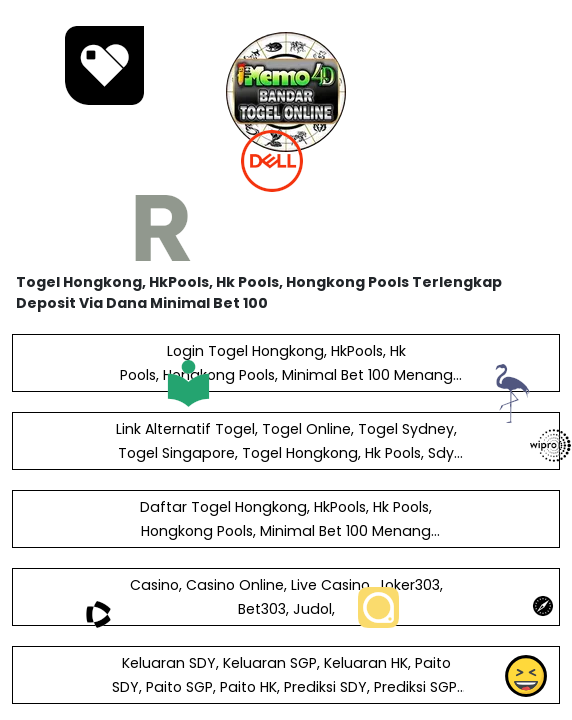 The image size is (572, 720). Describe the element at coordinates (378, 607) in the screenshot. I see `open the PlanGrid app` at that location.